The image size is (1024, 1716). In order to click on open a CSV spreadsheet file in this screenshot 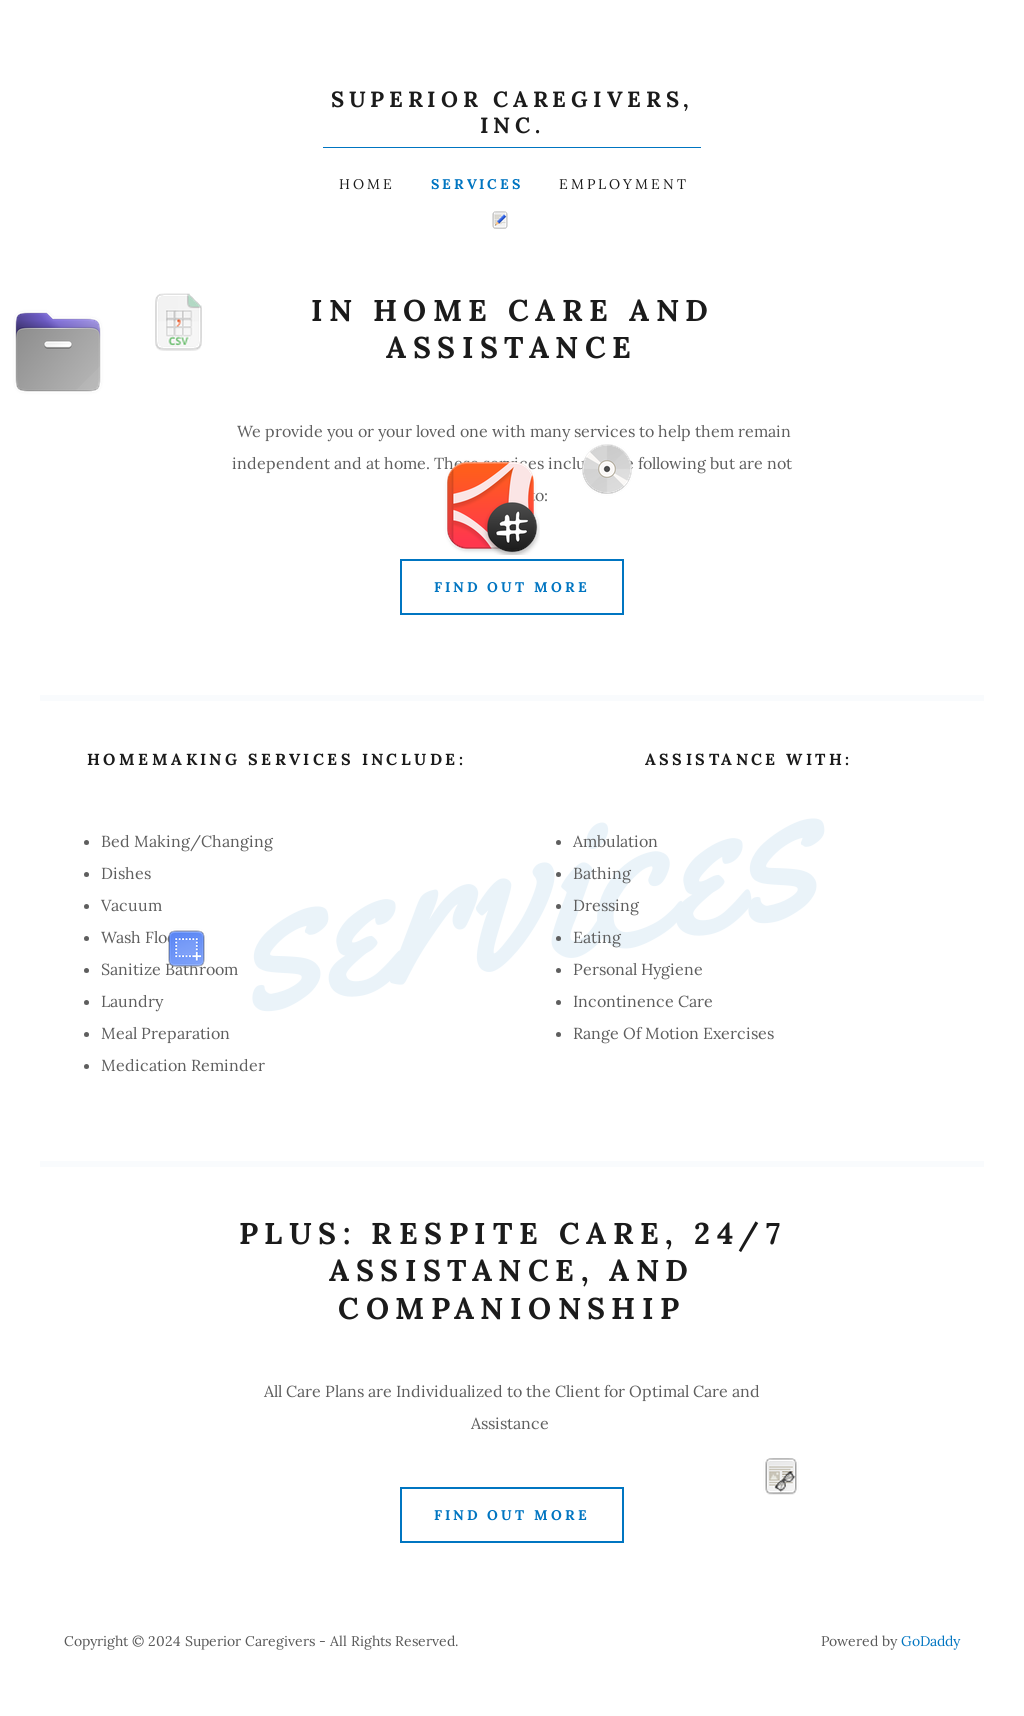, I will do `click(178, 321)`.